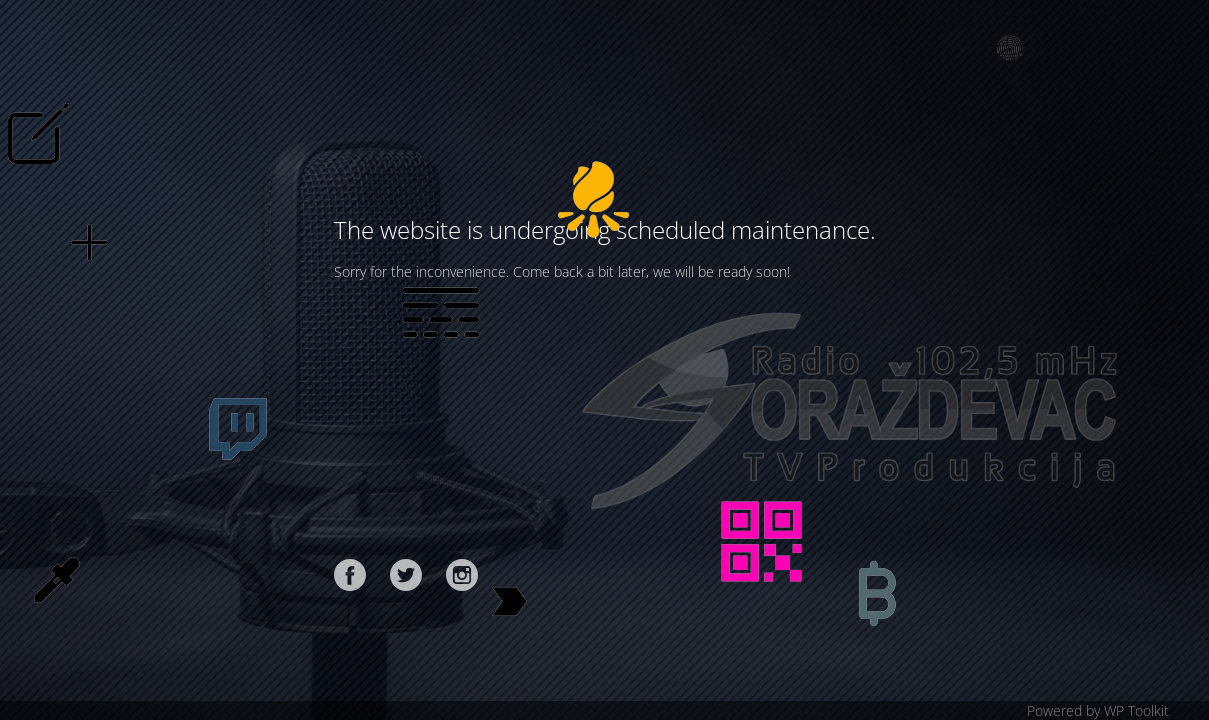 This screenshot has width=1209, height=720. I want to click on create or compose new content, so click(38, 133).